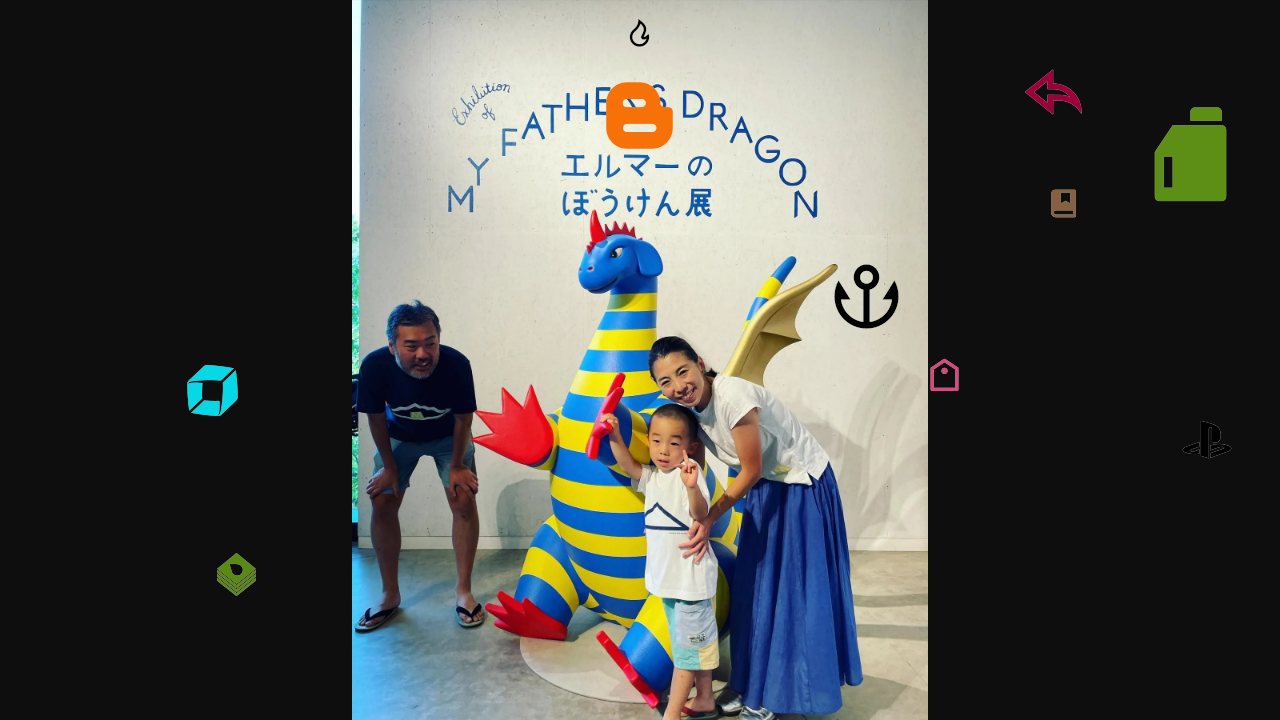 Image resolution: width=1280 pixels, height=720 pixels. I want to click on find nearby gas stations, so click(1190, 156).